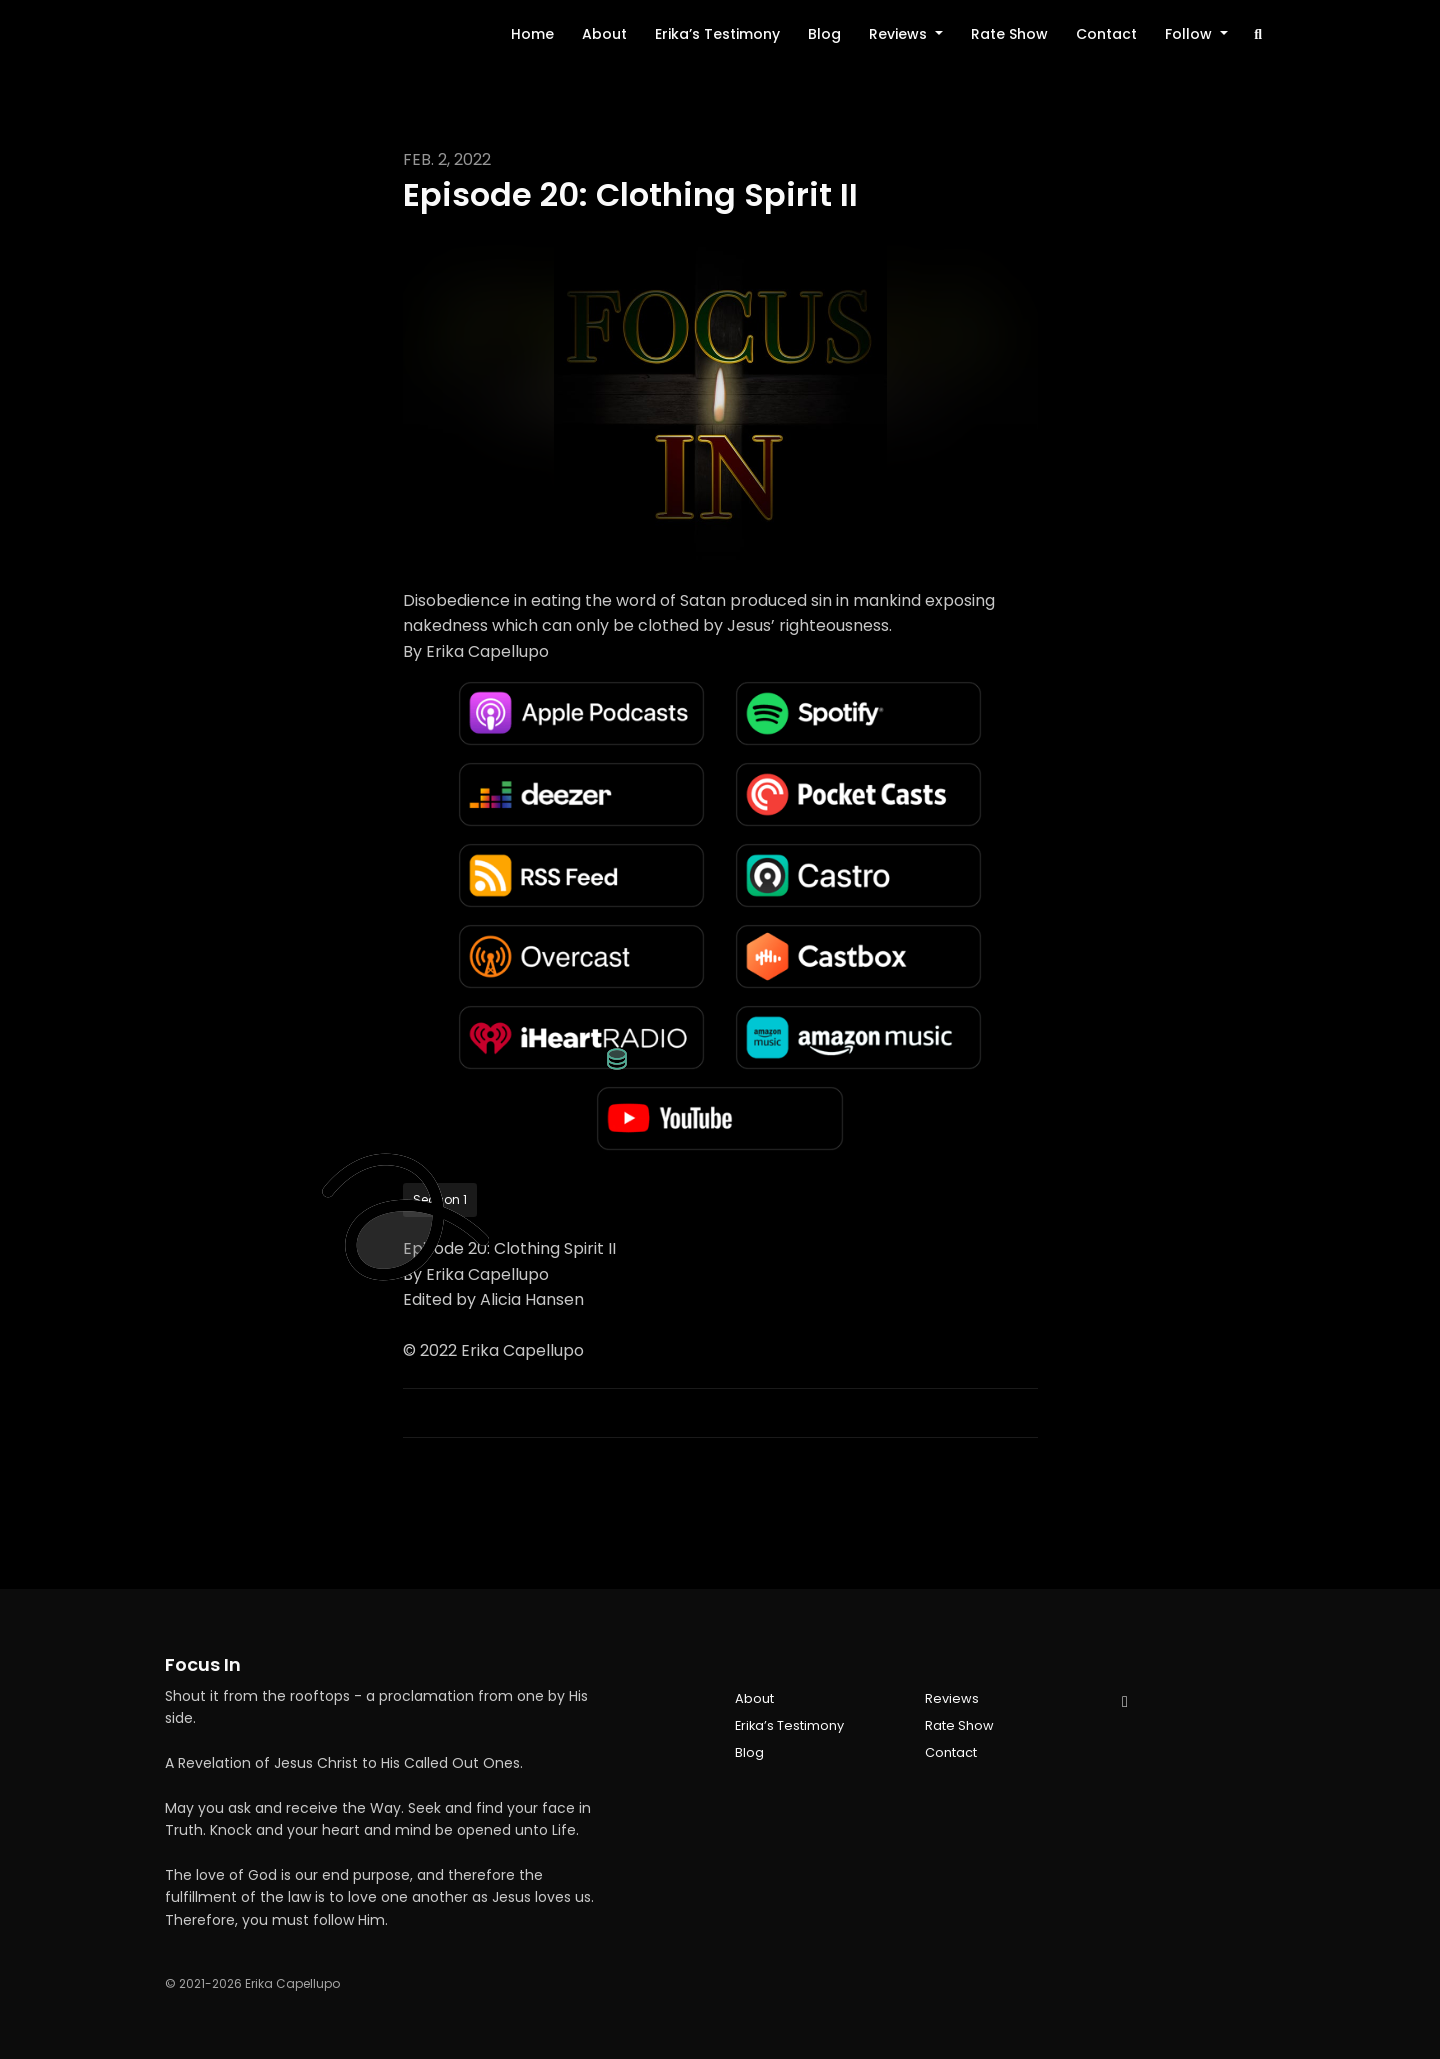 The width and height of the screenshot is (1440, 2059). What do you see at coordinates (397, 1217) in the screenshot?
I see `activate freehand drawing or scribble mode` at bounding box center [397, 1217].